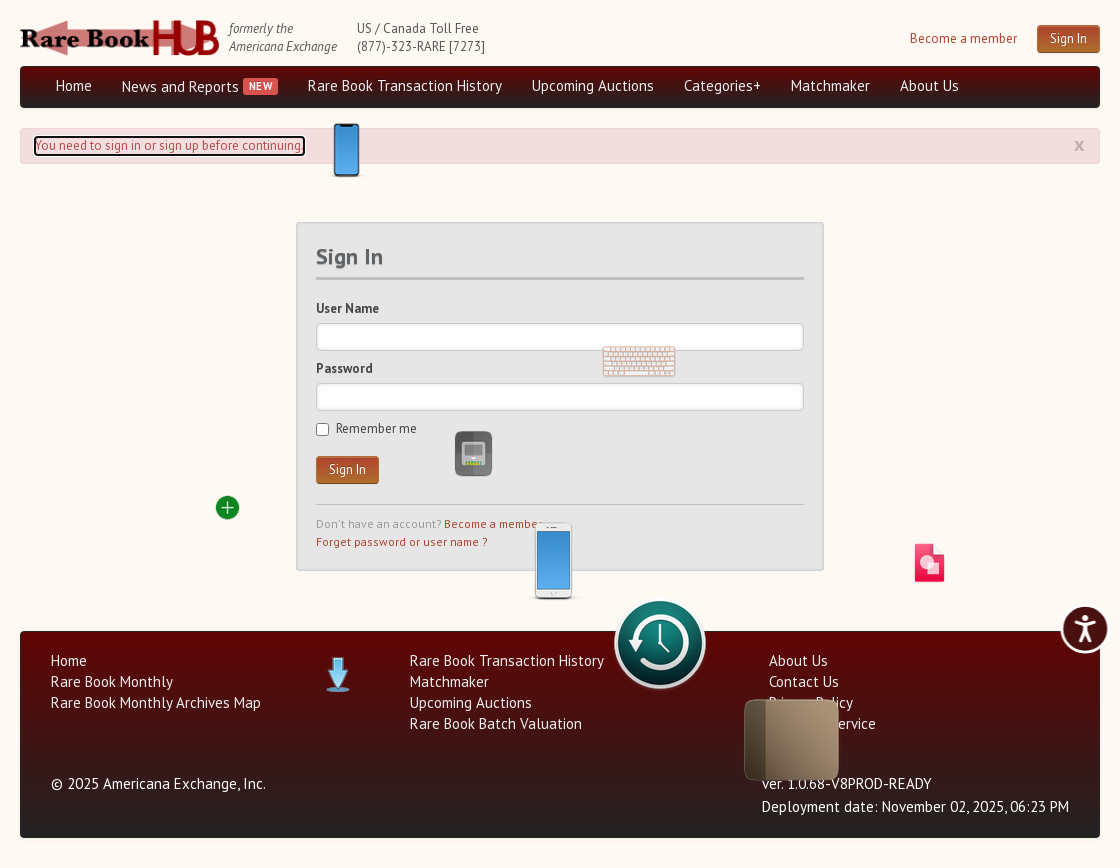 The width and height of the screenshot is (1120, 868). I want to click on a google drawings file, so click(929, 563).